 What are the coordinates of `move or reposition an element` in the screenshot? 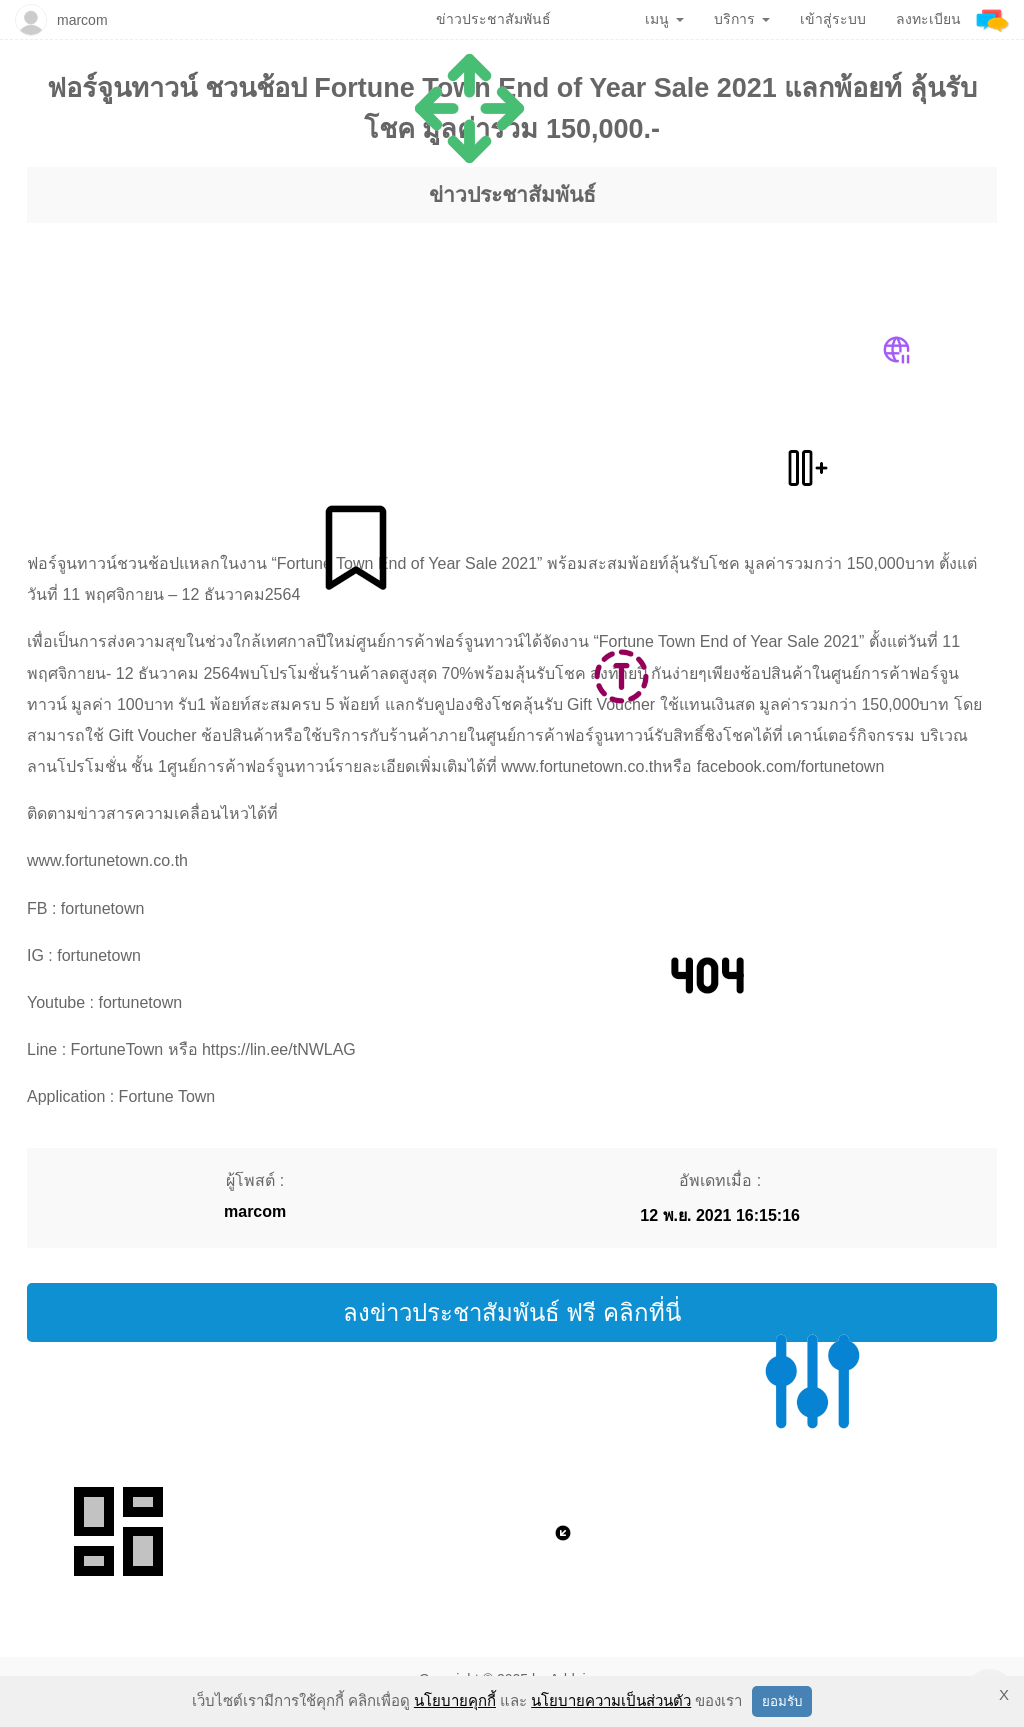 It's located at (469, 108).